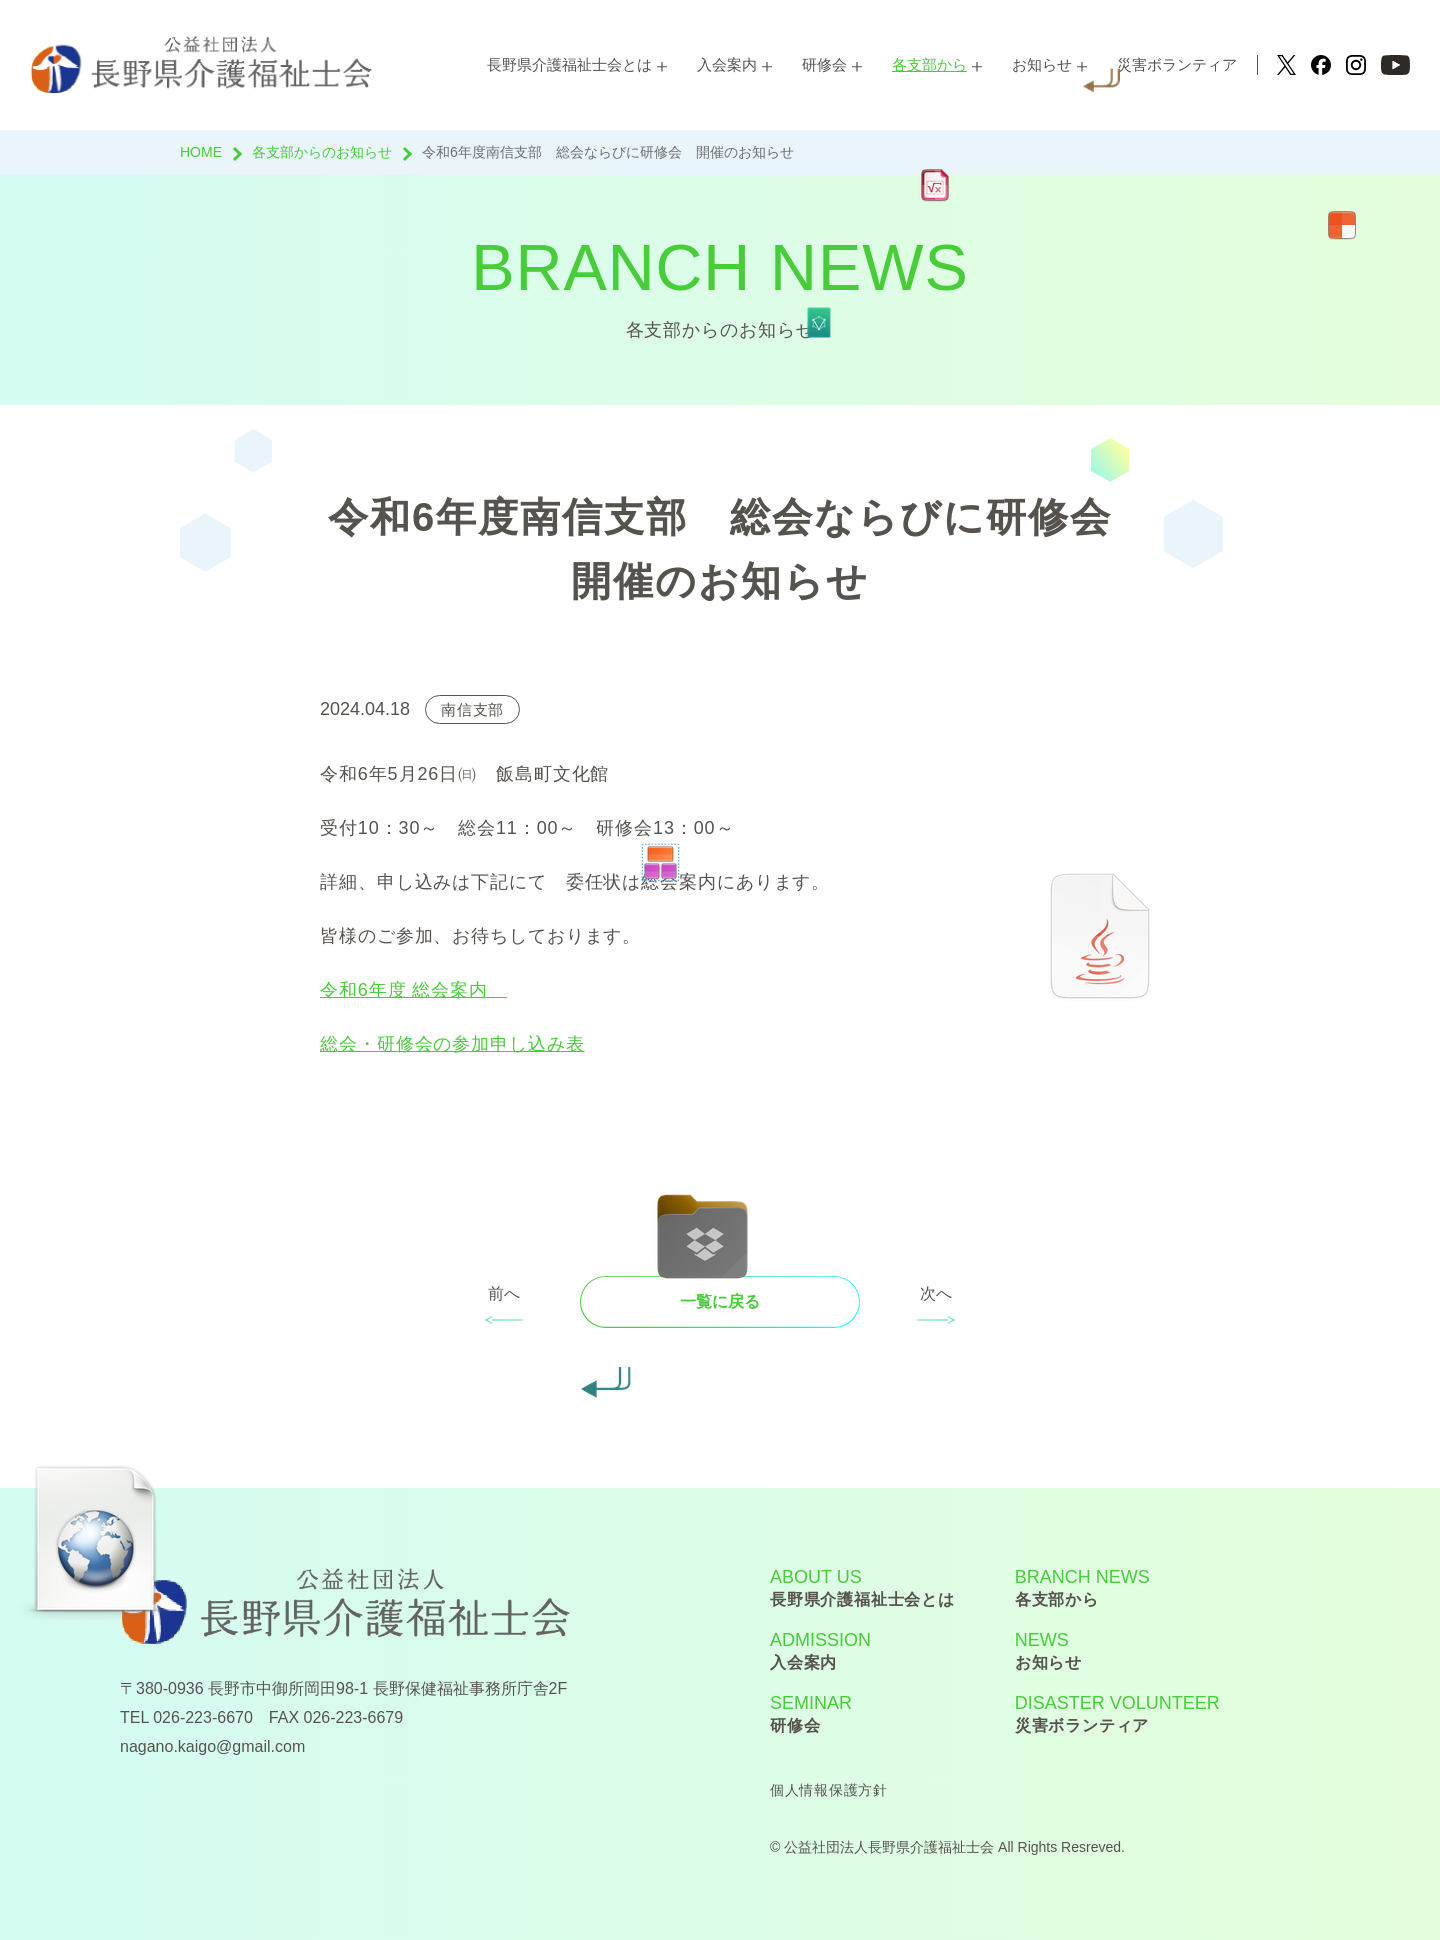 The height and width of the screenshot is (1940, 1440). What do you see at coordinates (1342, 225) in the screenshot?
I see `switch to the bottom-right workspace` at bounding box center [1342, 225].